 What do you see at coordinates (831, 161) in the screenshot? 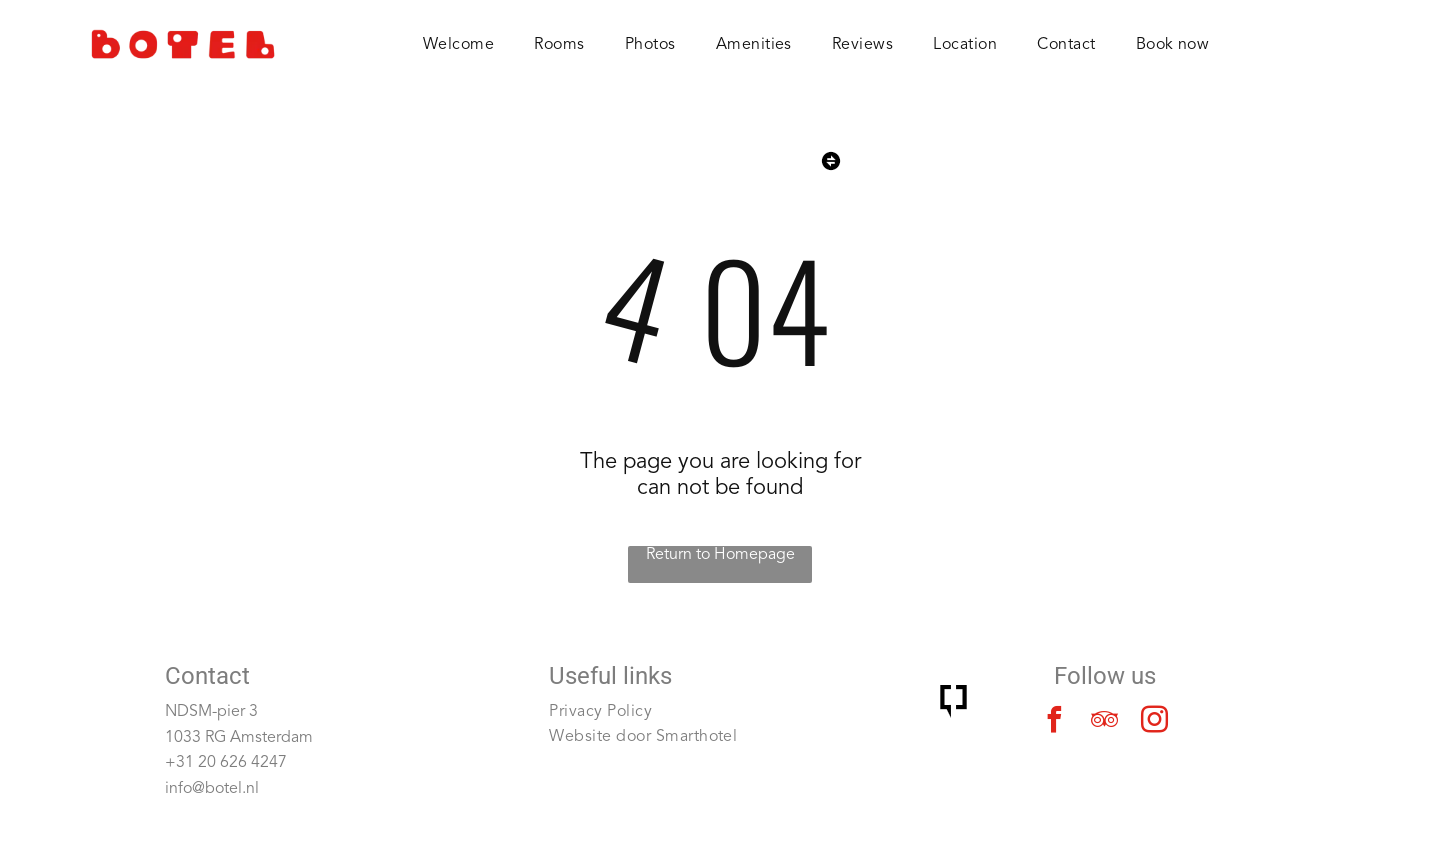
I see `exchange or swap currencies` at bounding box center [831, 161].